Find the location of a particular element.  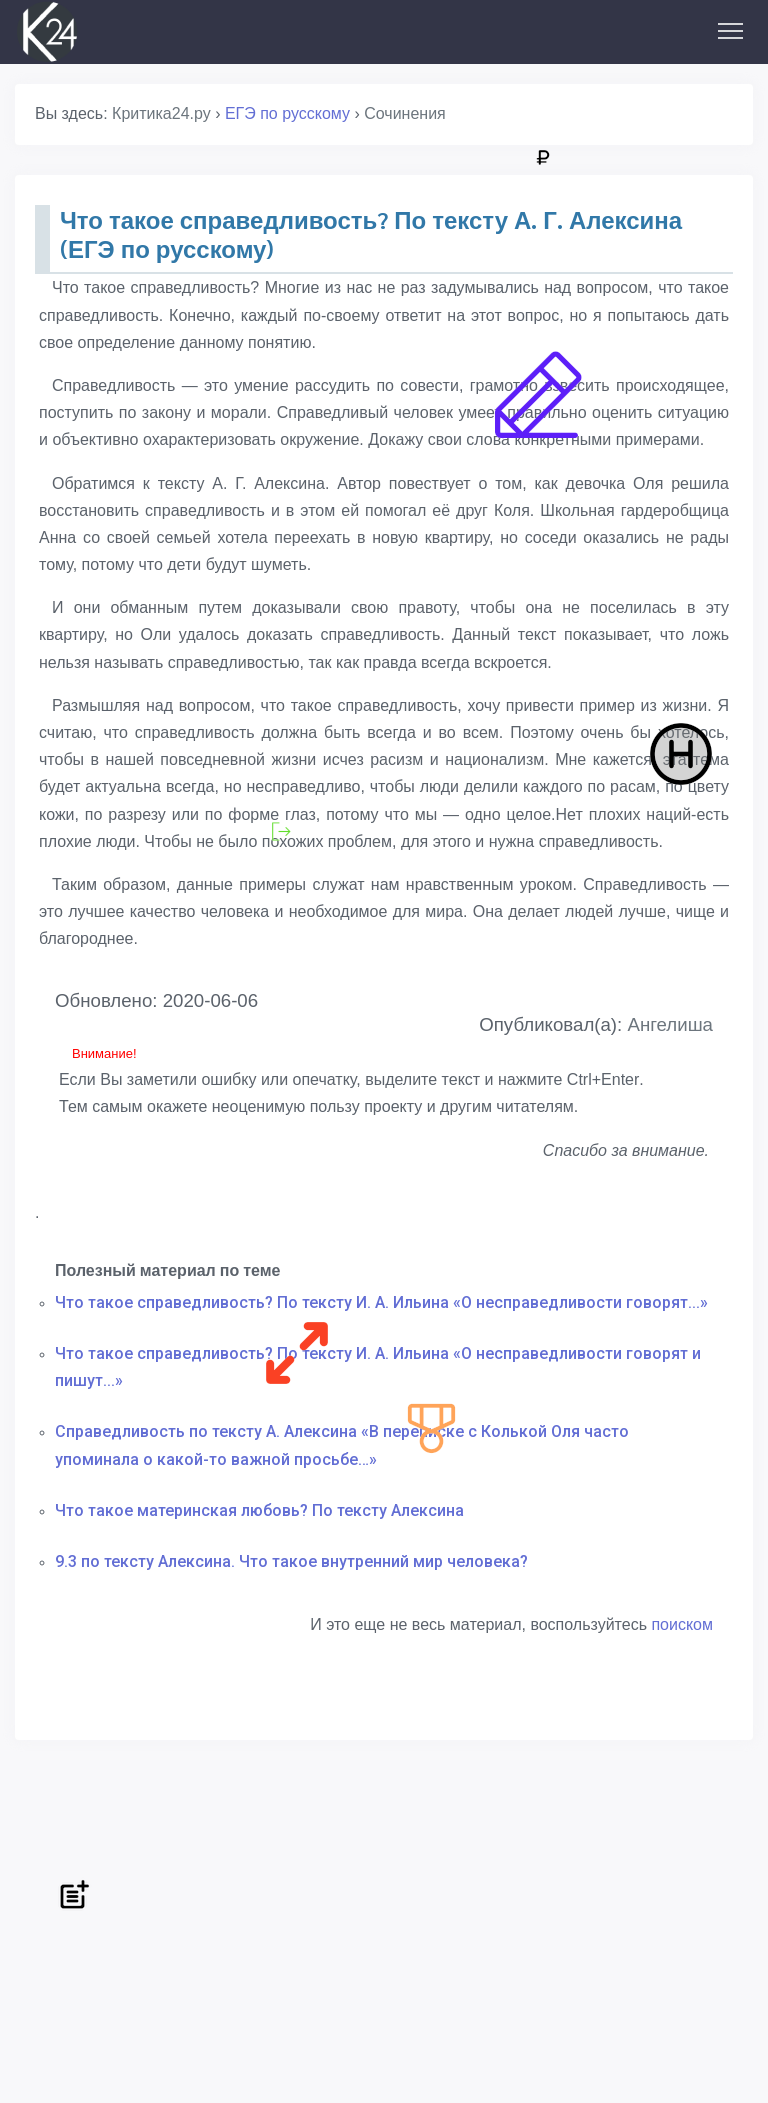

view military or veteran status badge is located at coordinates (431, 1425).